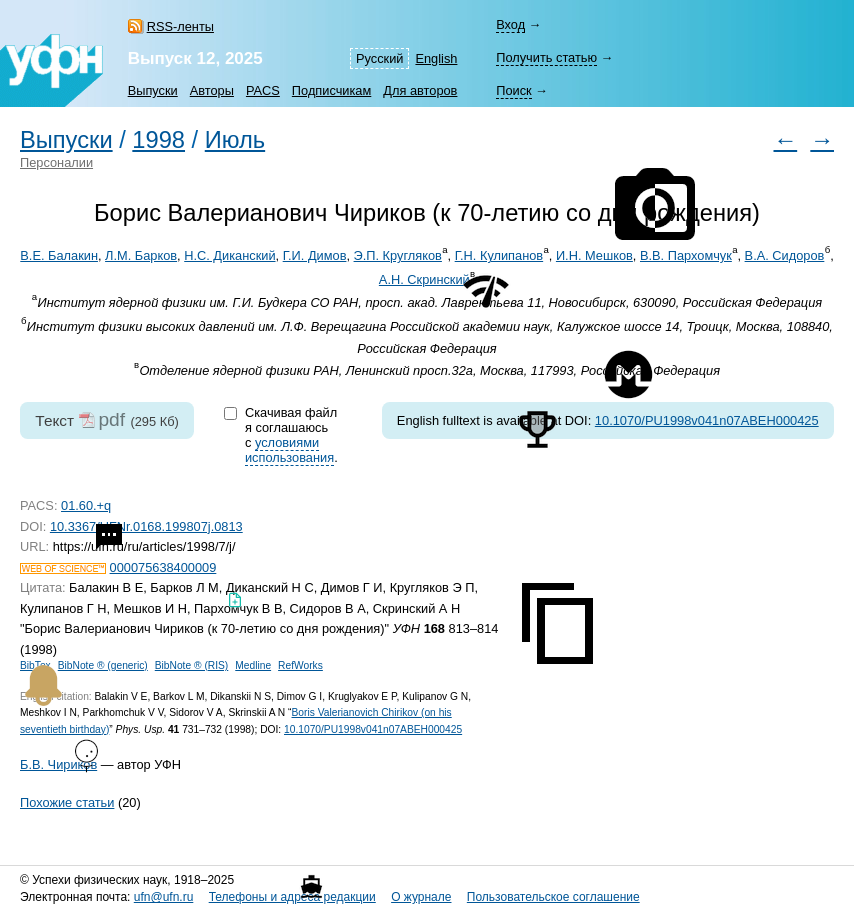 This screenshot has width=854, height=912. I want to click on create a new file, so click(235, 600).